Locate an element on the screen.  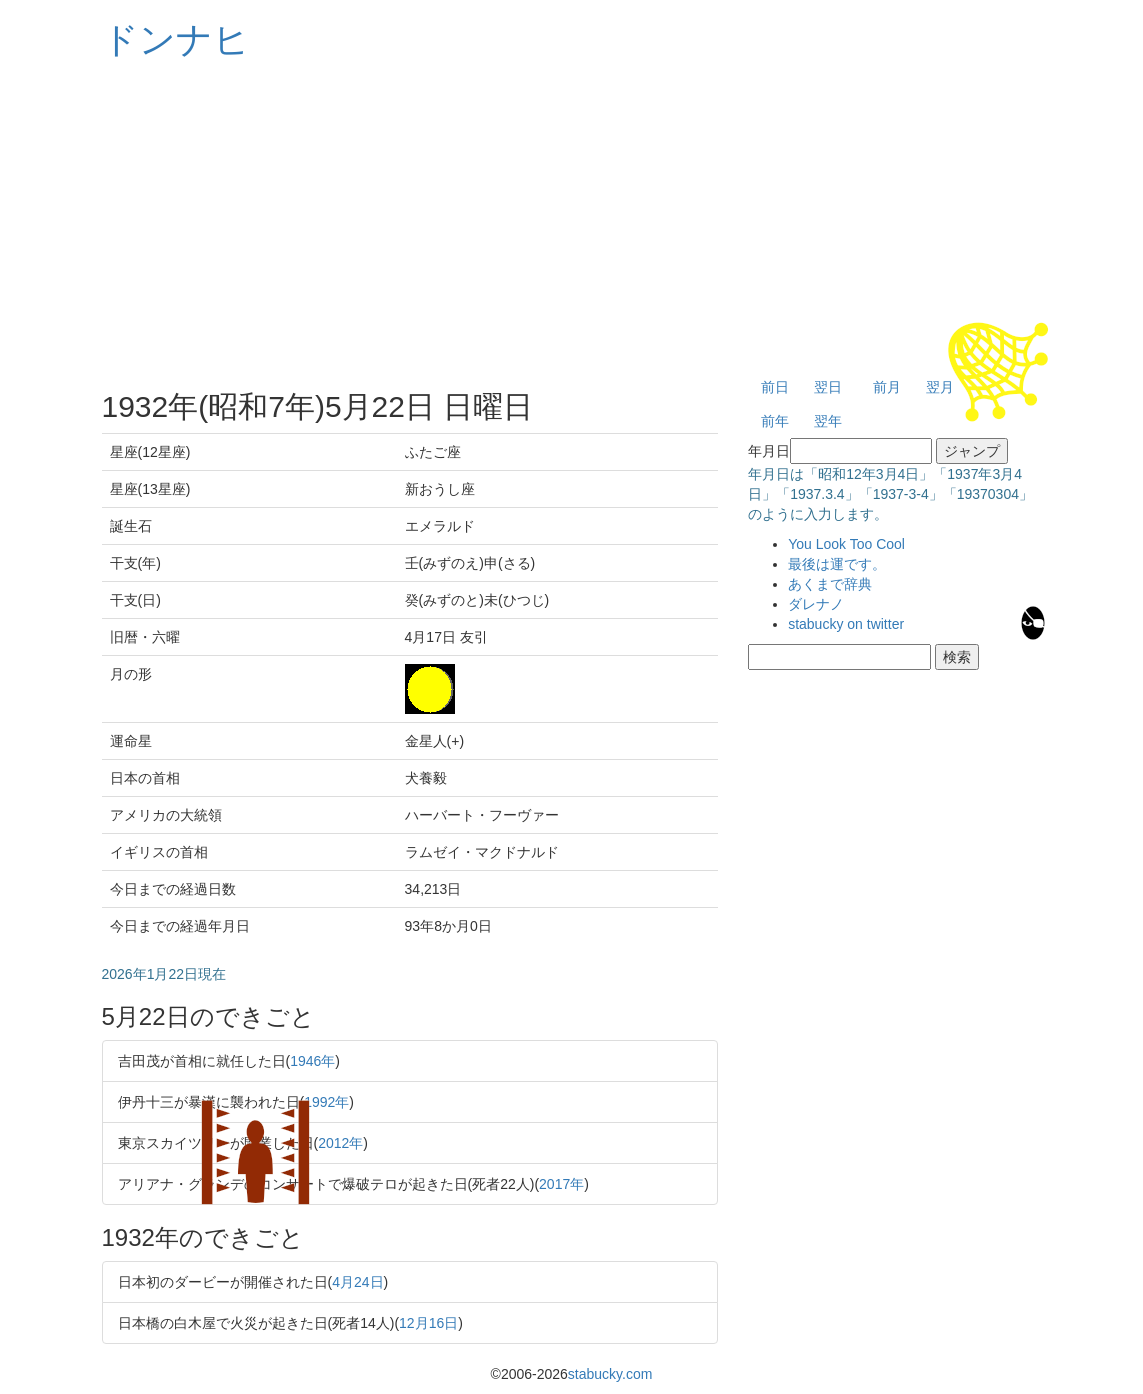
indicates a trap or hazard zone in a game is located at coordinates (255, 1150).